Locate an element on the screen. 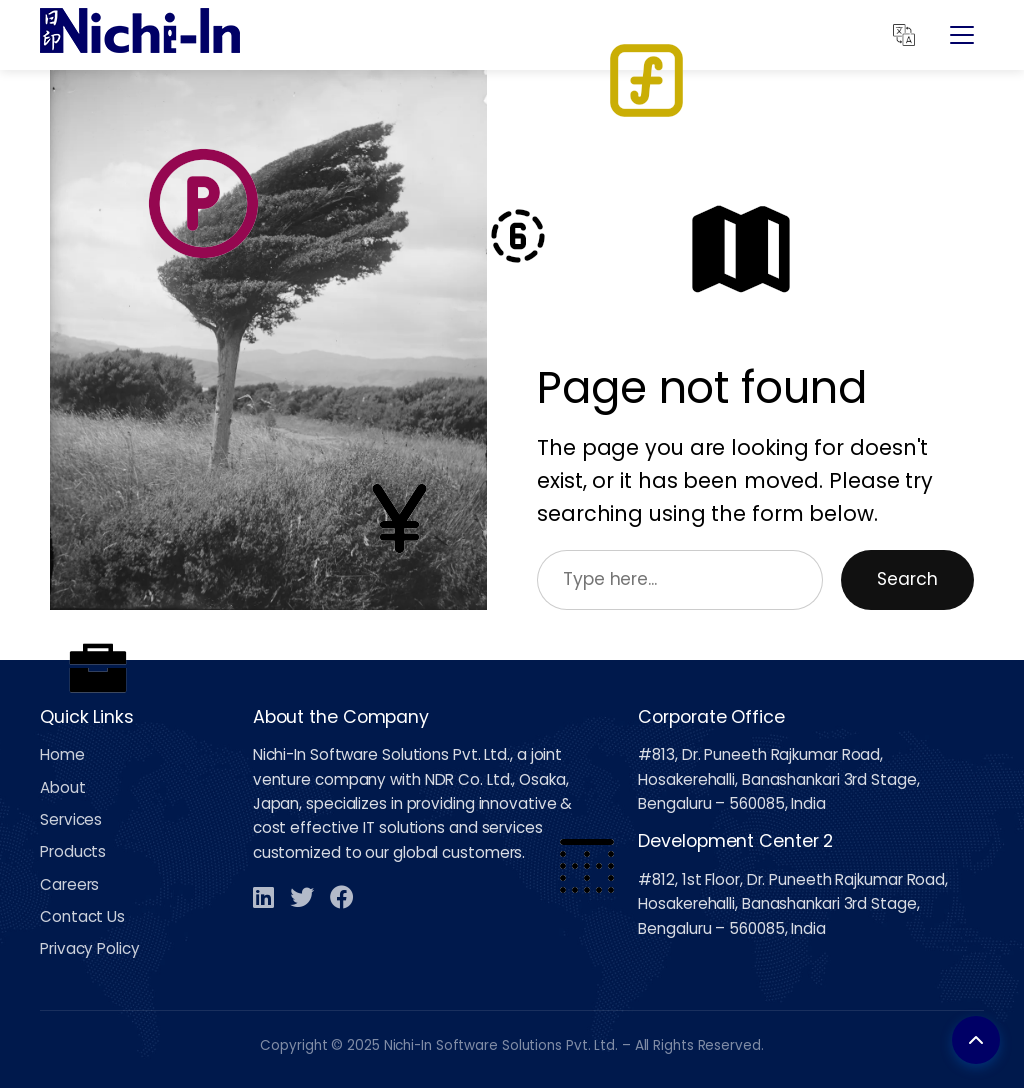 The image size is (1024, 1088). open map view is located at coordinates (741, 249).